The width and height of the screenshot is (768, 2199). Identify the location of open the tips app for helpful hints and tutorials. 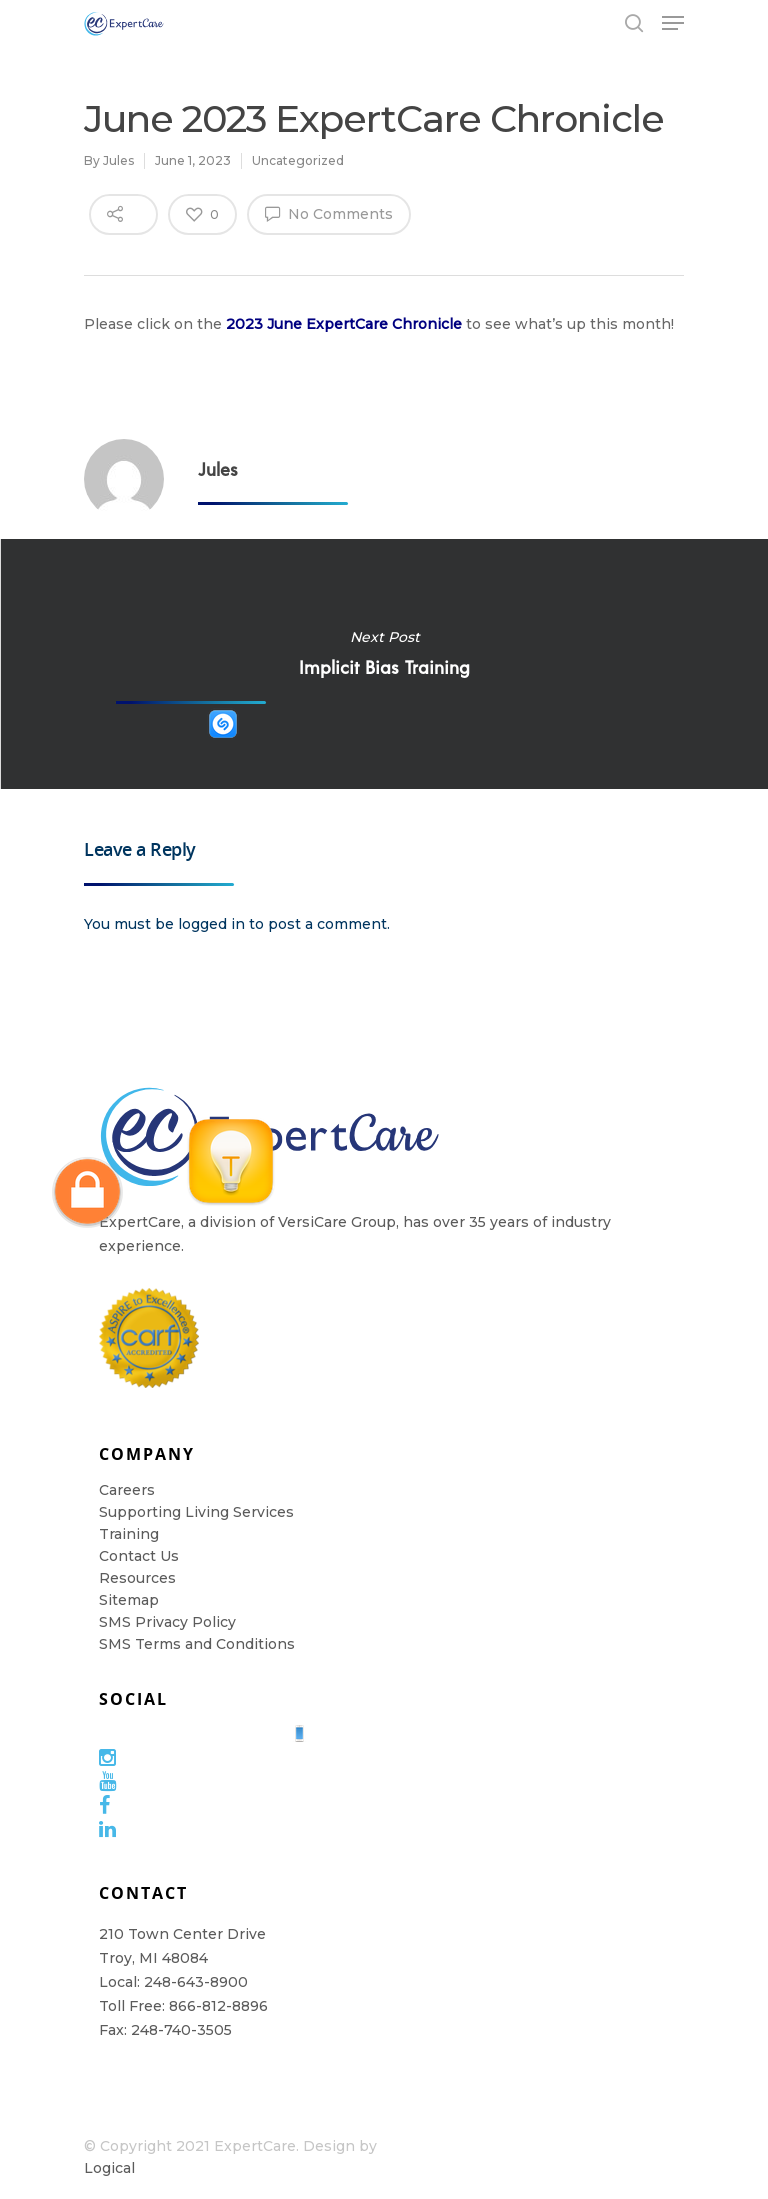
(231, 1161).